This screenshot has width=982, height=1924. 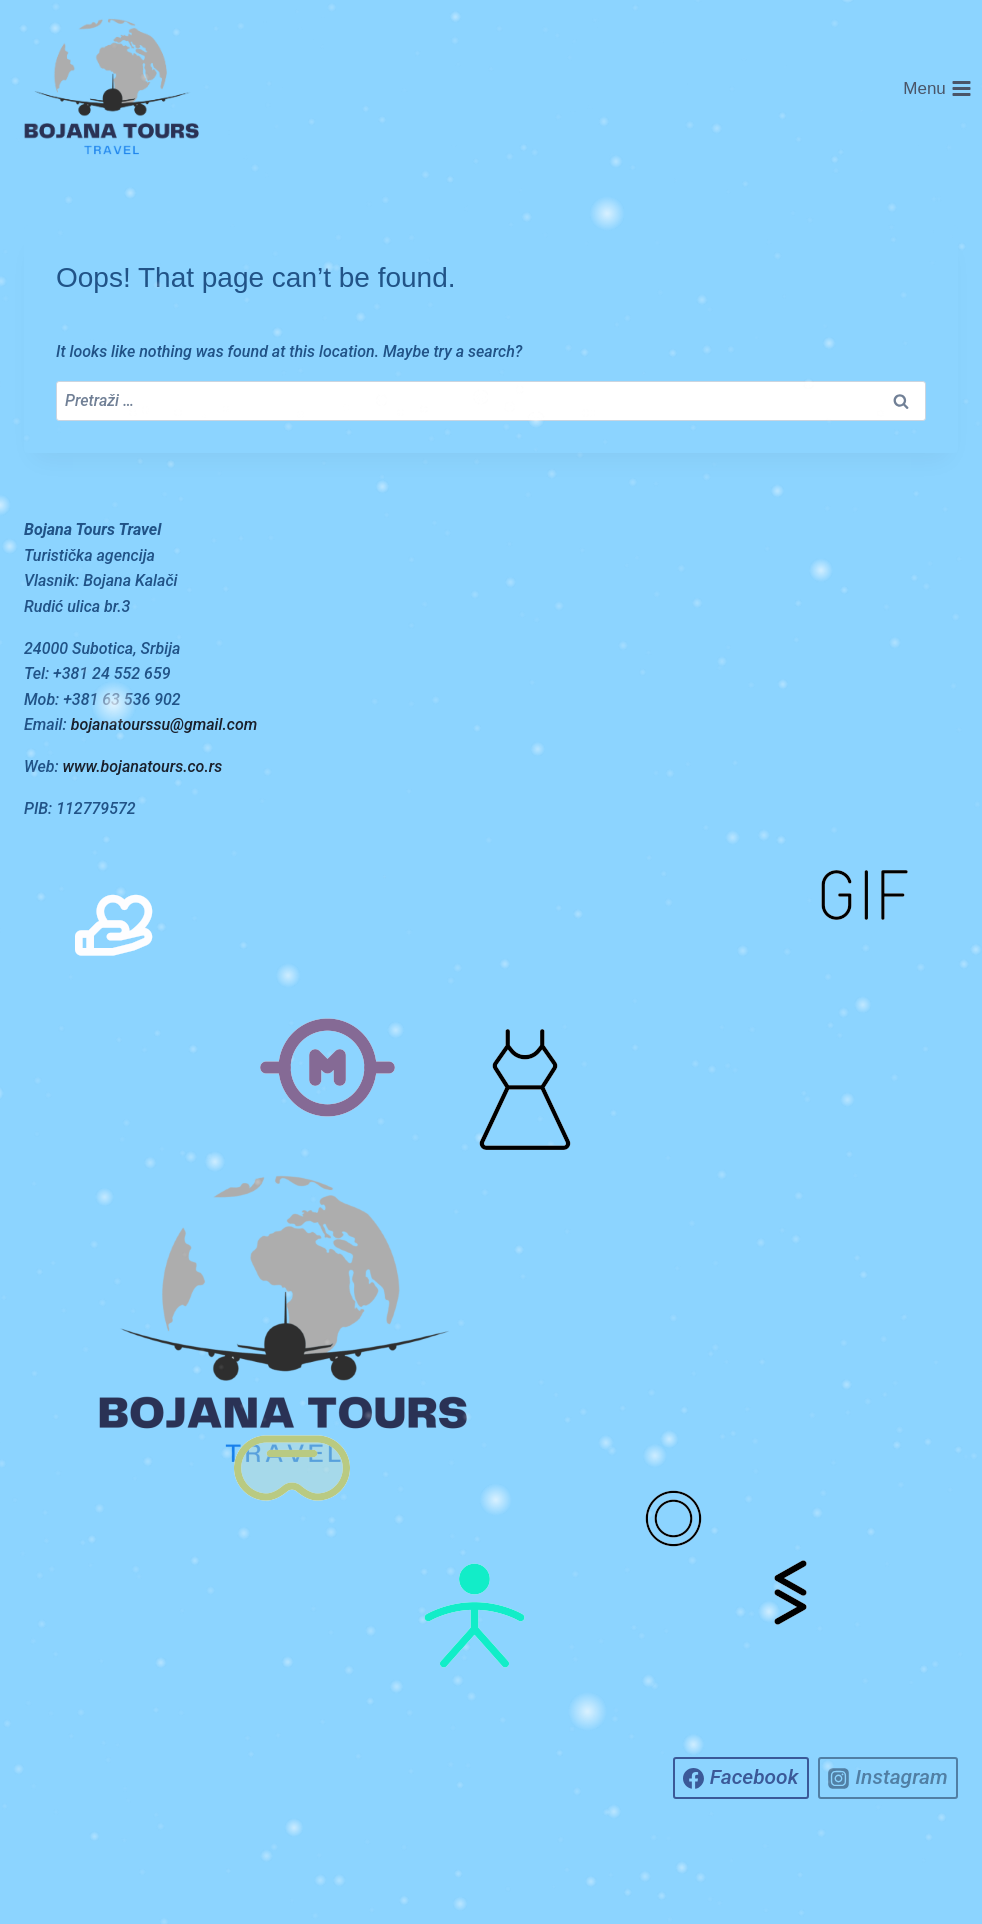 I want to click on represents a motor component in a circuit diagram, so click(x=327, y=1067).